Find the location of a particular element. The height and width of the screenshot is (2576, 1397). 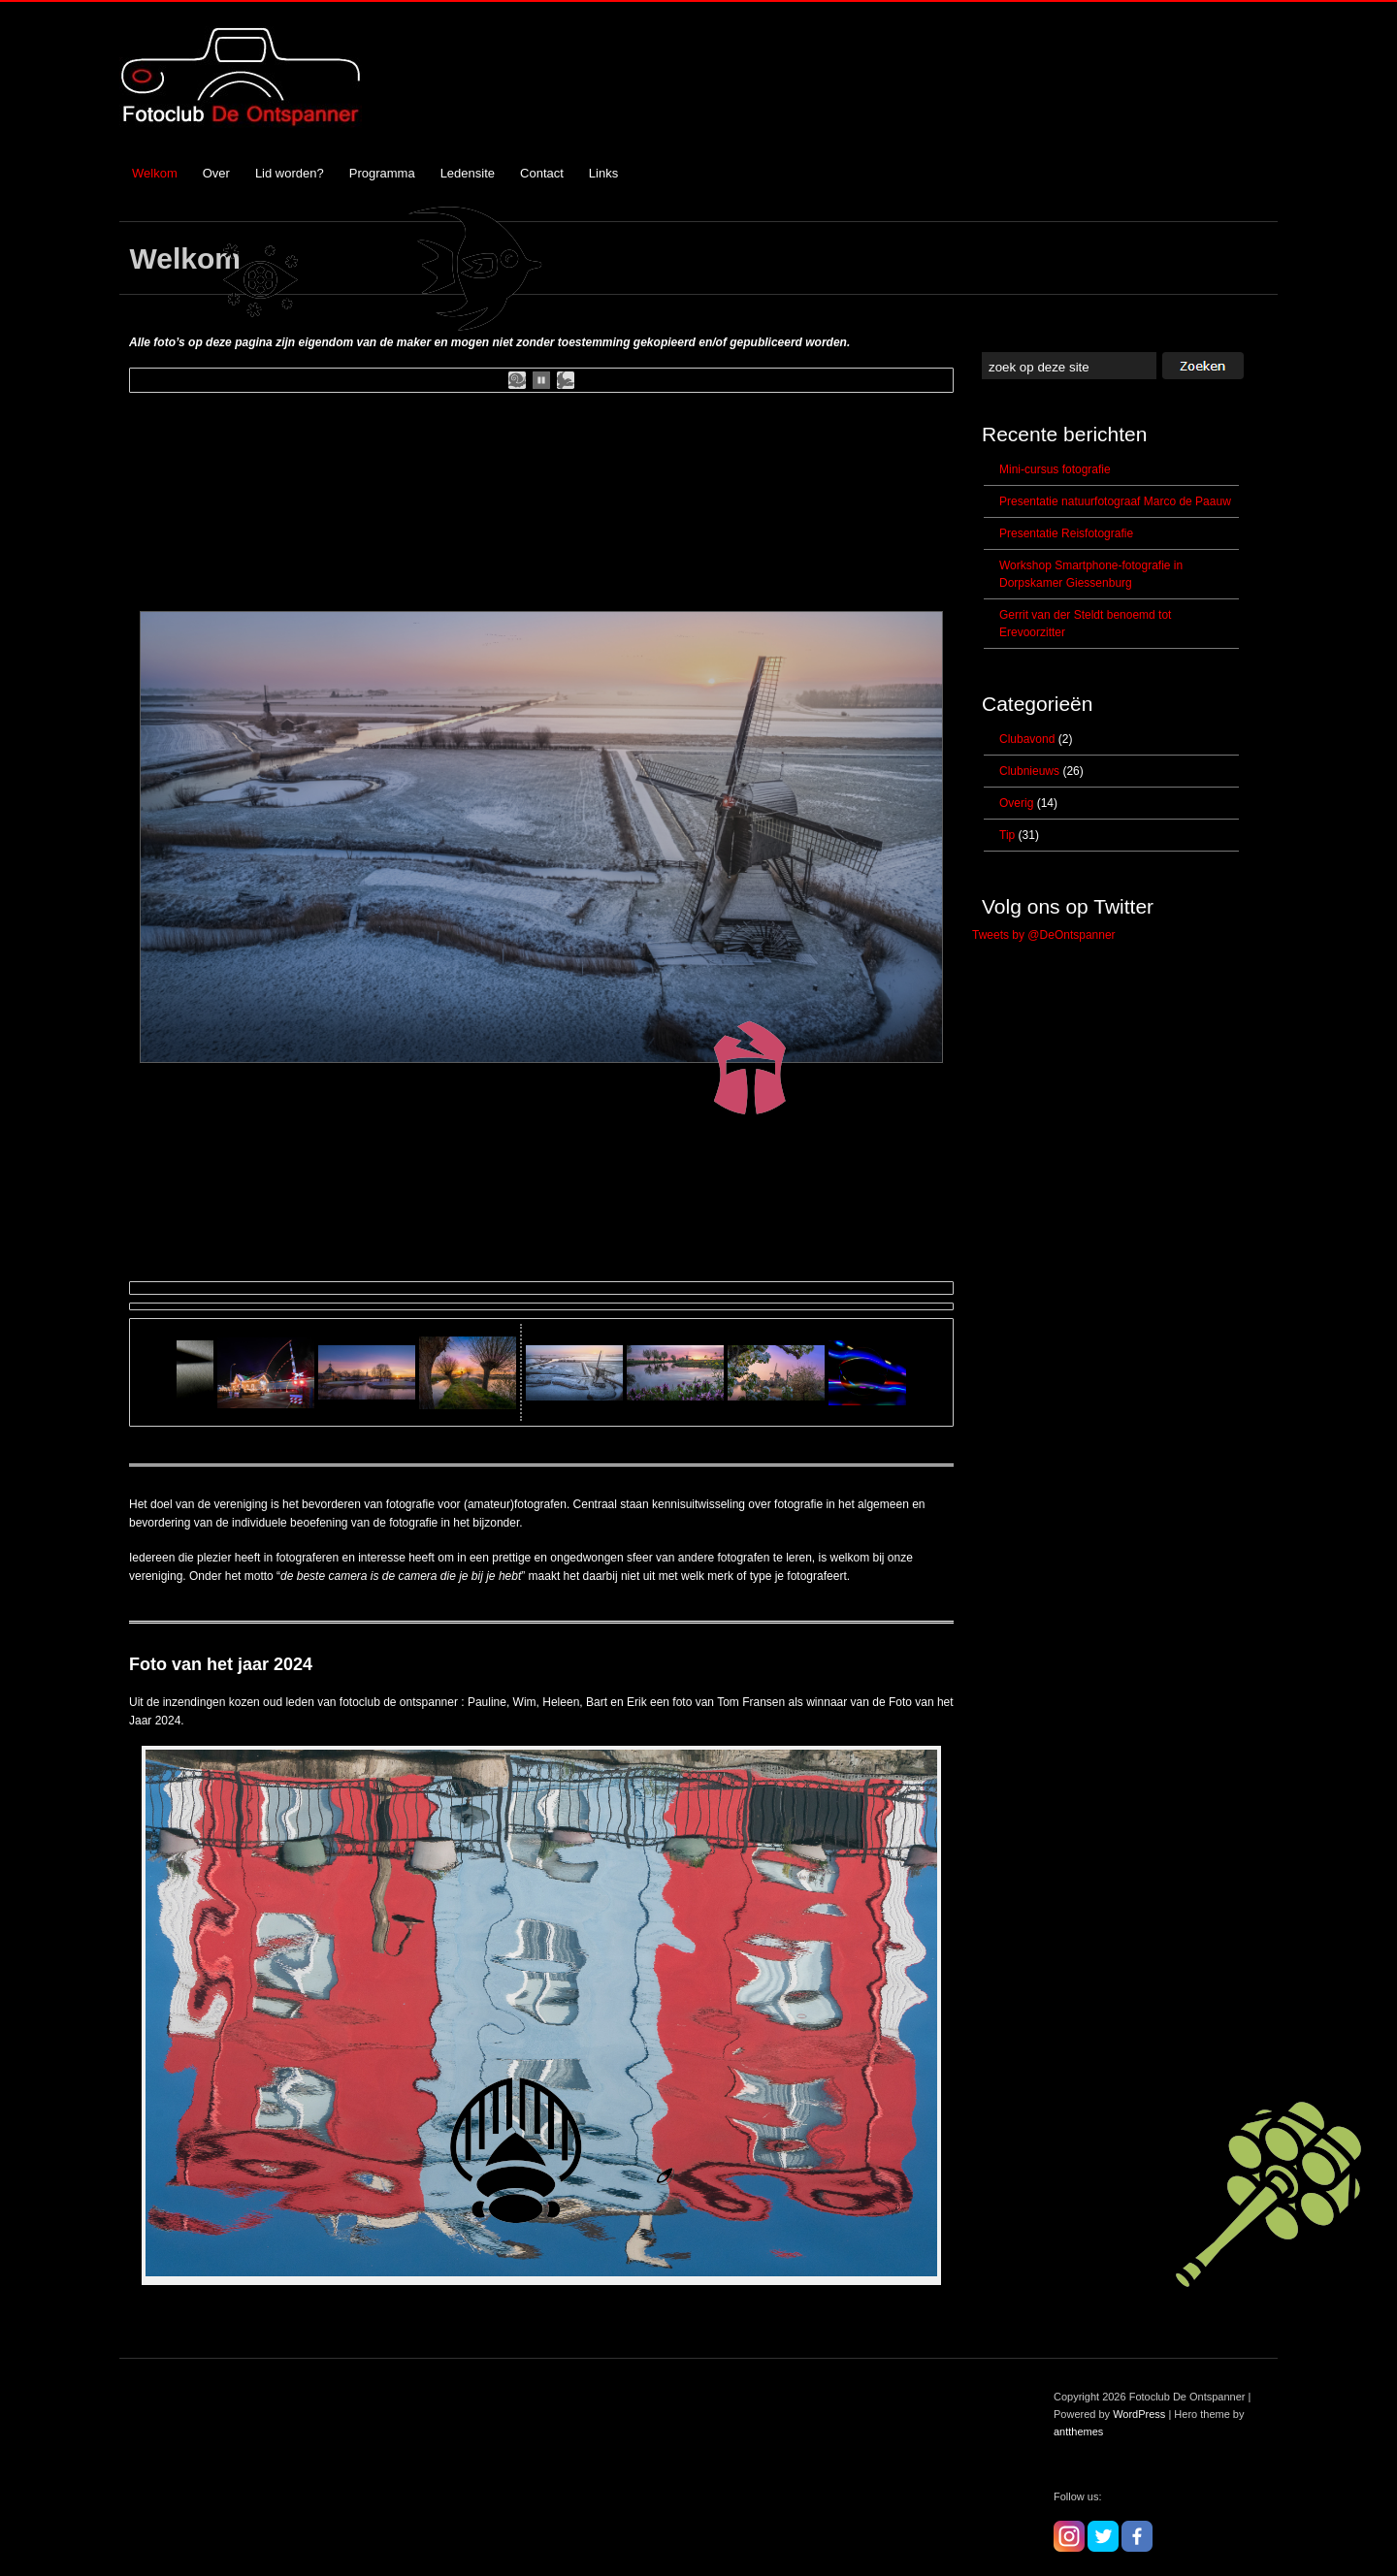

select grenade weapon in inventory is located at coordinates (1268, 2194).